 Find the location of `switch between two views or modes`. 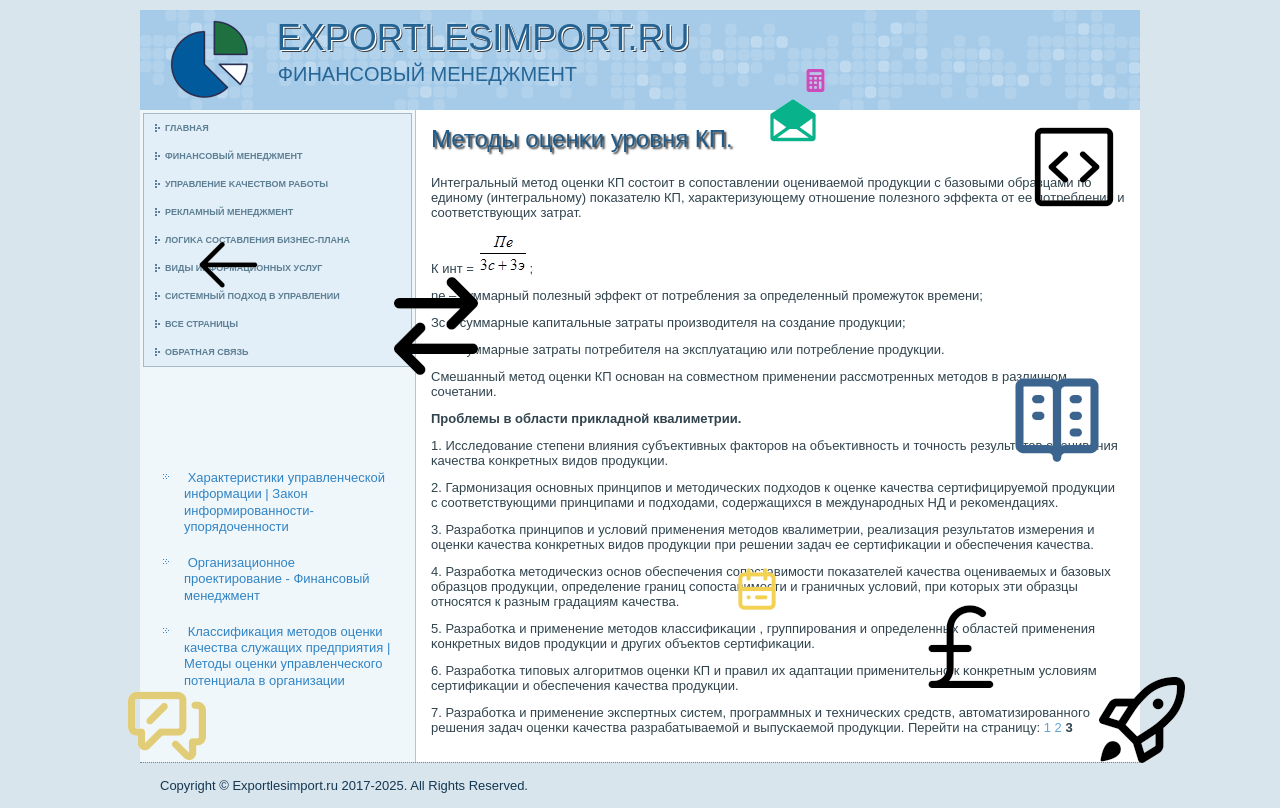

switch between two views or modes is located at coordinates (436, 326).